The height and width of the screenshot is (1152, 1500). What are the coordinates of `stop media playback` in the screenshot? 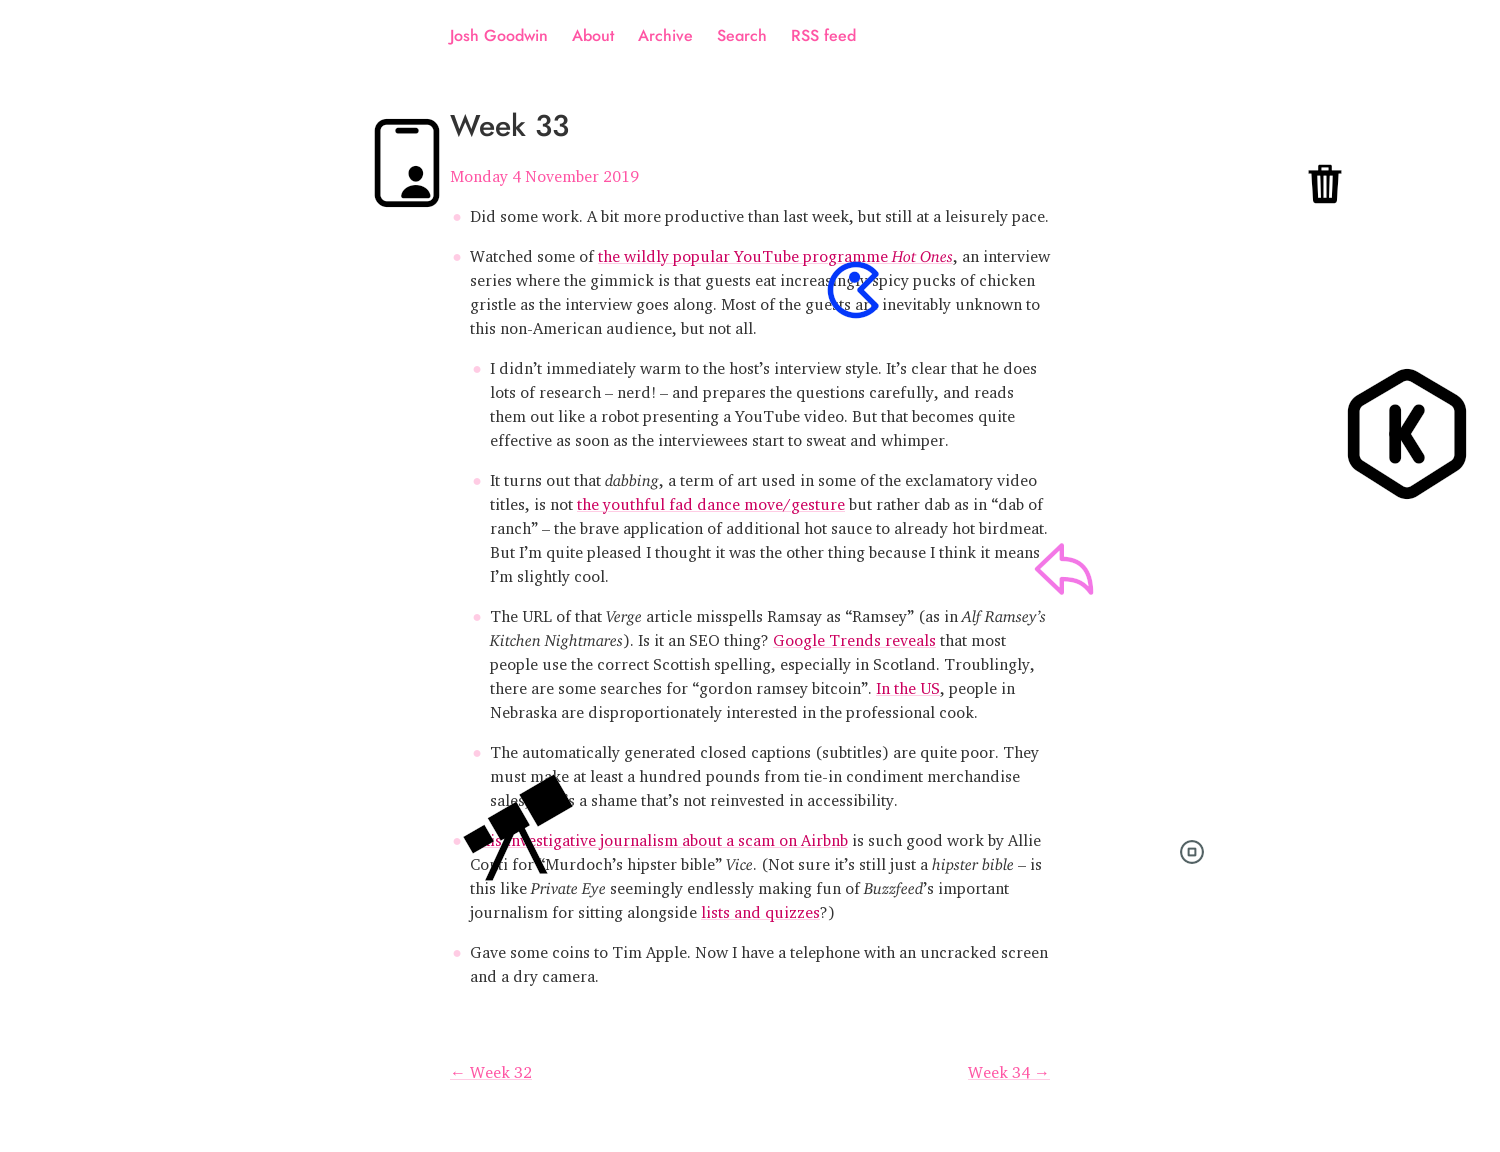 It's located at (1192, 852).